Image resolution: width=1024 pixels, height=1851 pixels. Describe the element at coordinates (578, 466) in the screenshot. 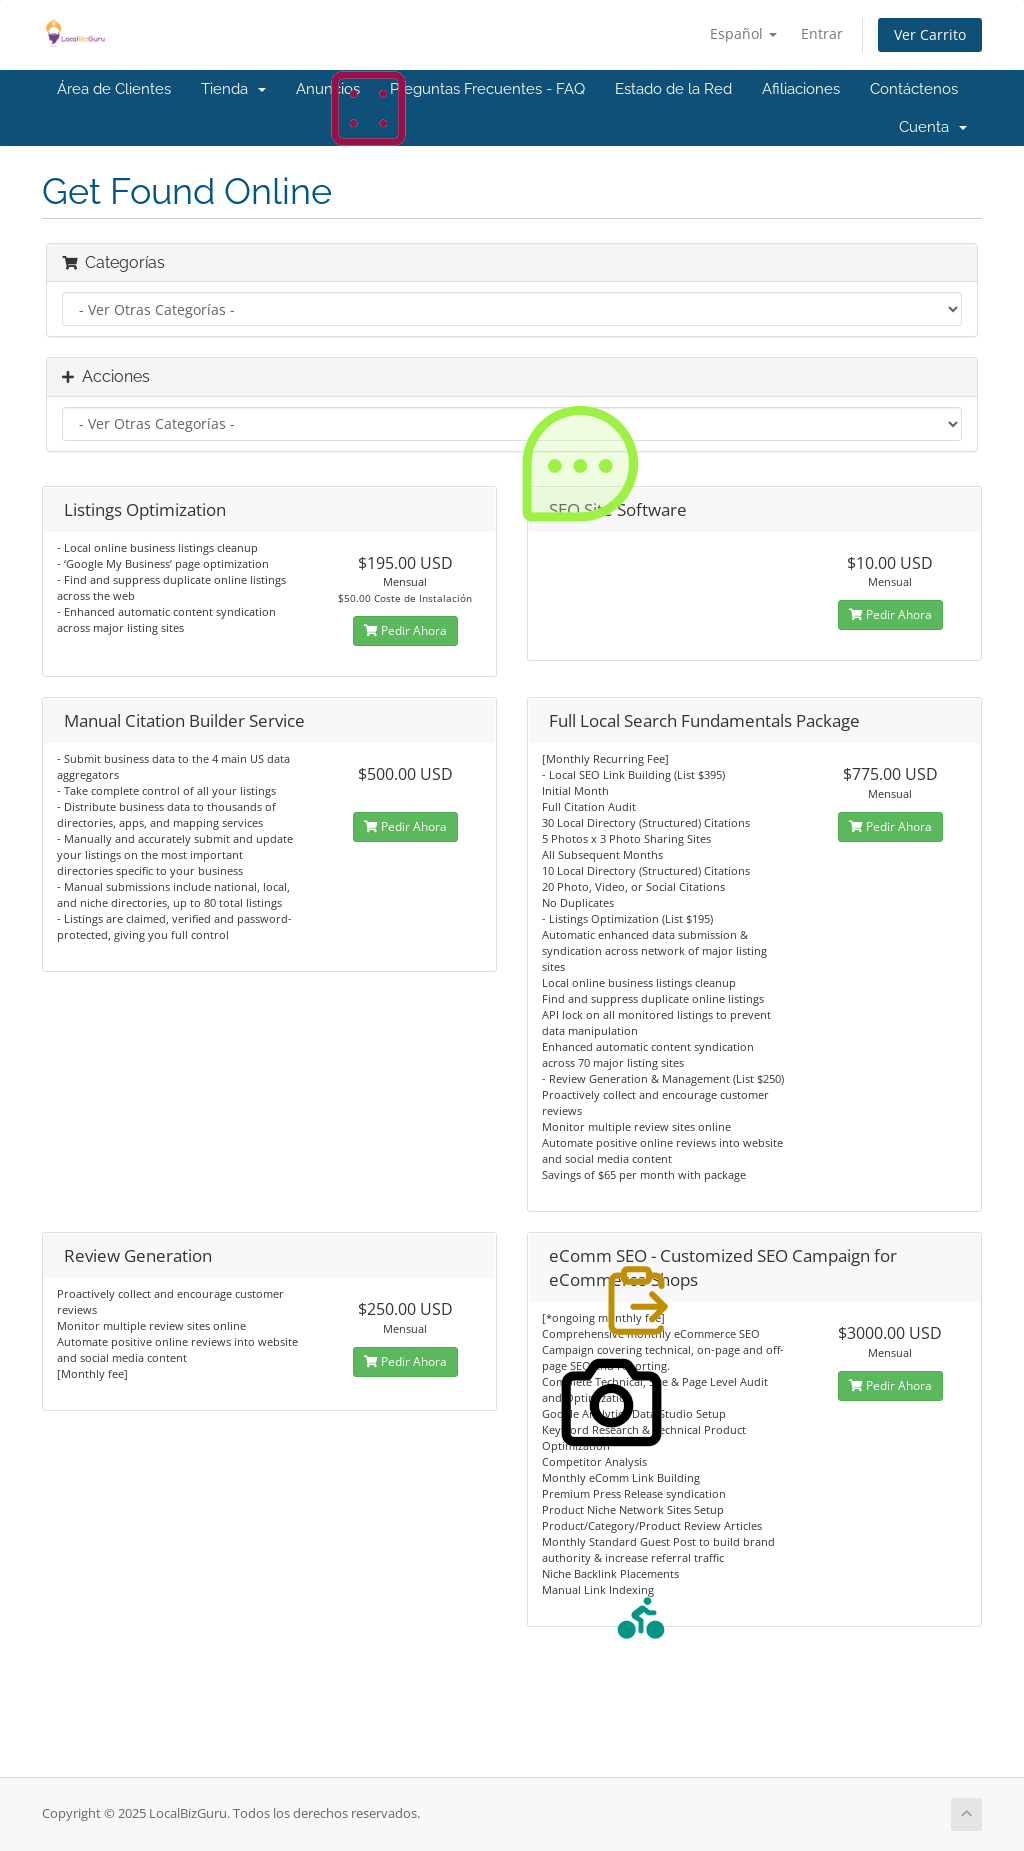

I see `open chat or messaging` at that location.